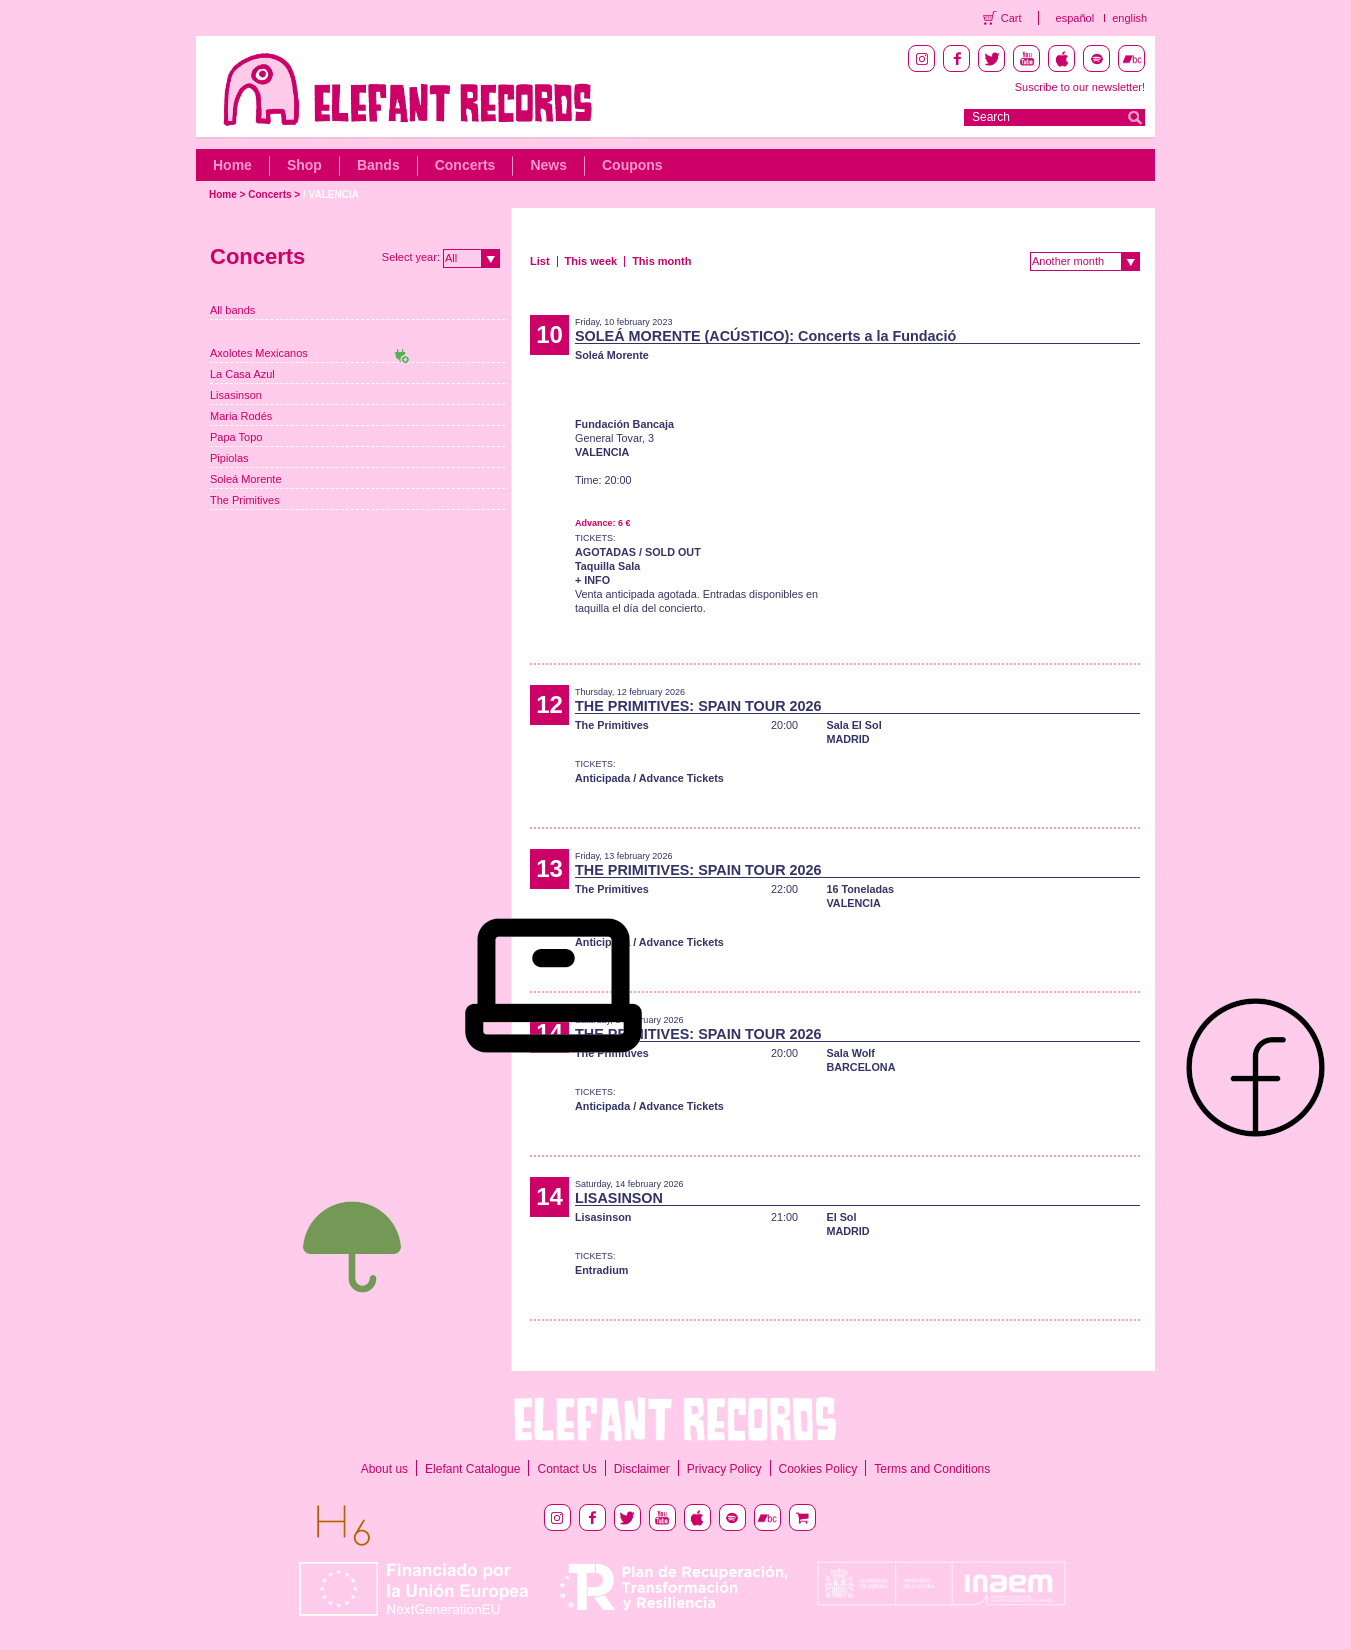 Image resolution: width=1351 pixels, height=1650 pixels. What do you see at coordinates (401, 356) in the screenshot?
I see `indicates active power connection or charging` at bounding box center [401, 356].